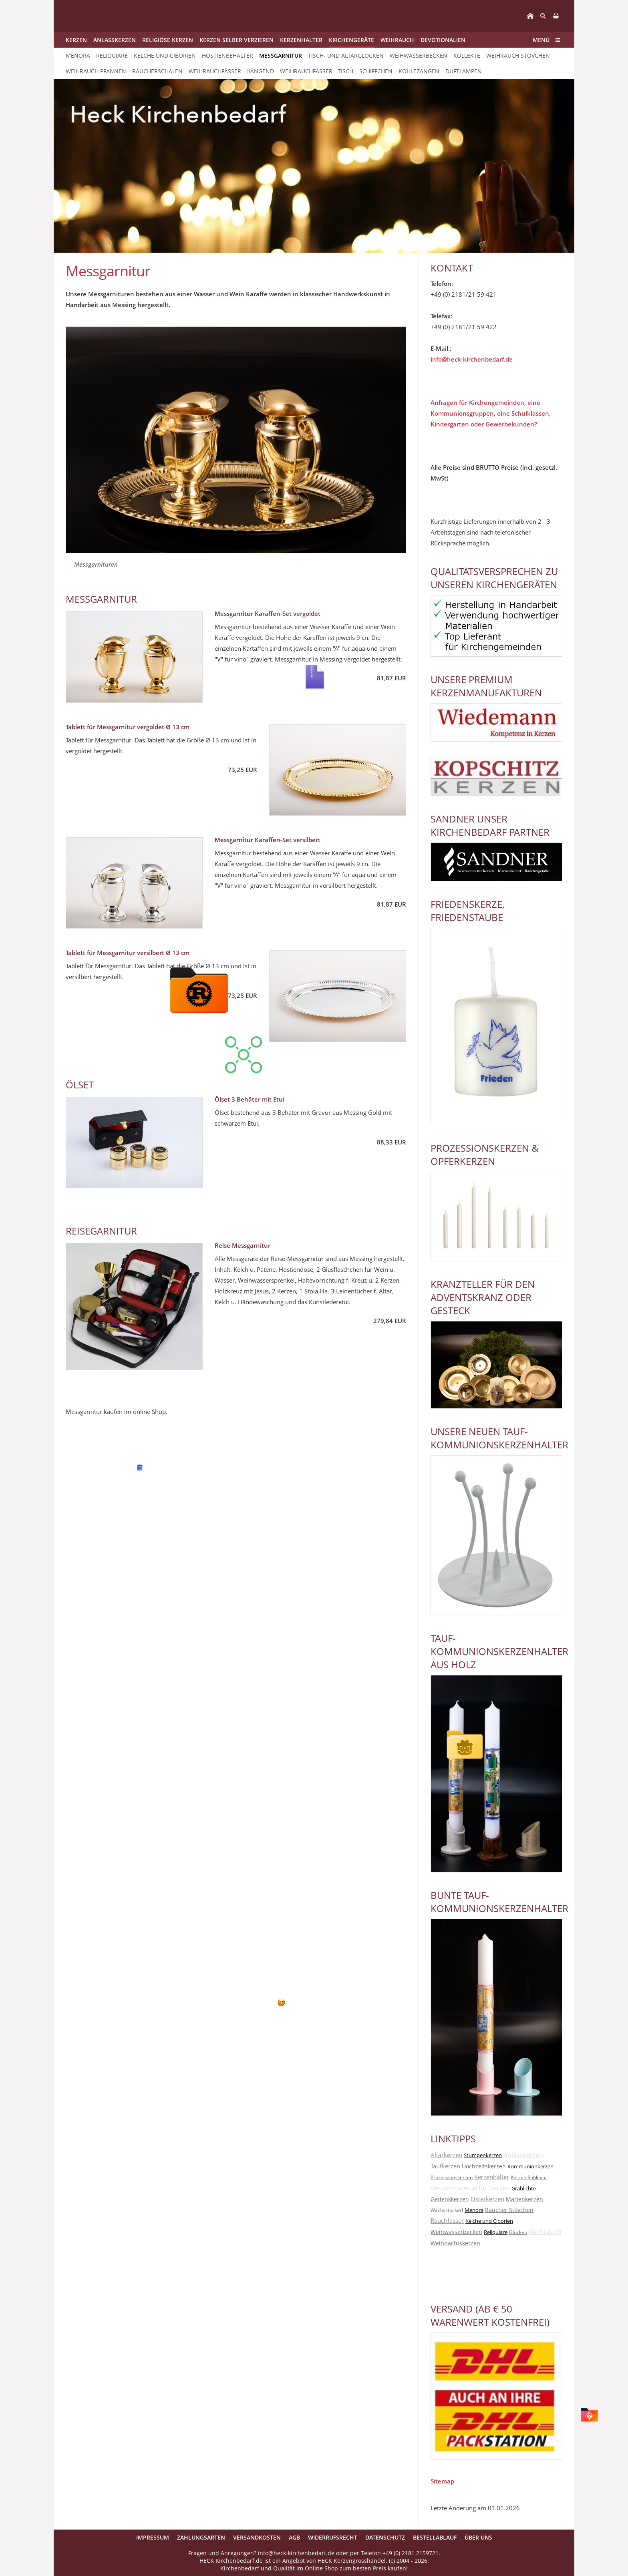  What do you see at coordinates (281, 2003) in the screenshot?
I see `express a smug or sarcastic reaction` at bounding box center [281, 2003].